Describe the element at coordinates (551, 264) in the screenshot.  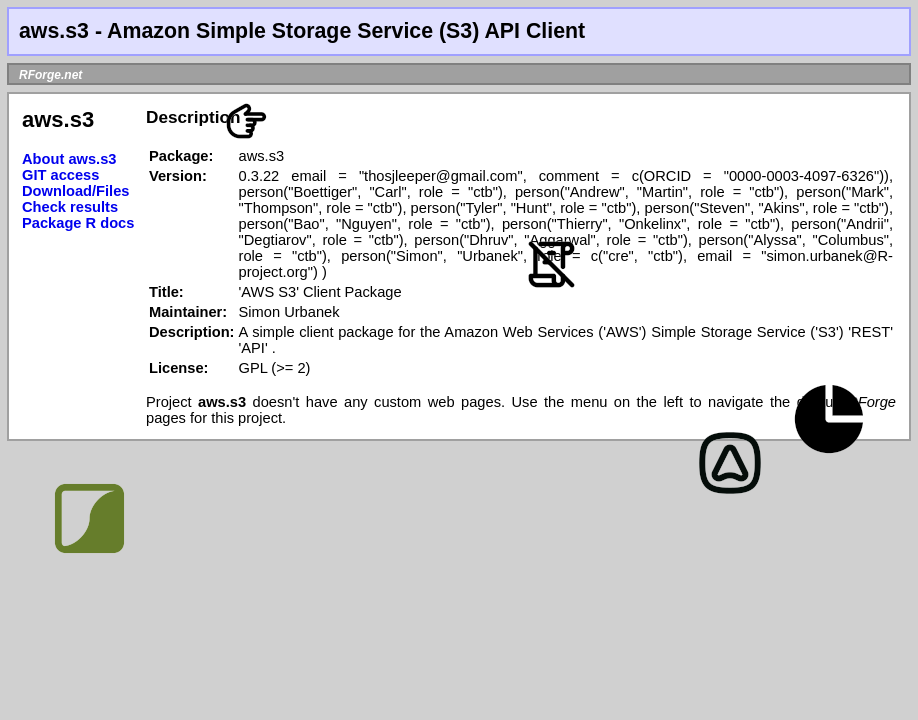
I see `license unavailable or revoked` at that location.